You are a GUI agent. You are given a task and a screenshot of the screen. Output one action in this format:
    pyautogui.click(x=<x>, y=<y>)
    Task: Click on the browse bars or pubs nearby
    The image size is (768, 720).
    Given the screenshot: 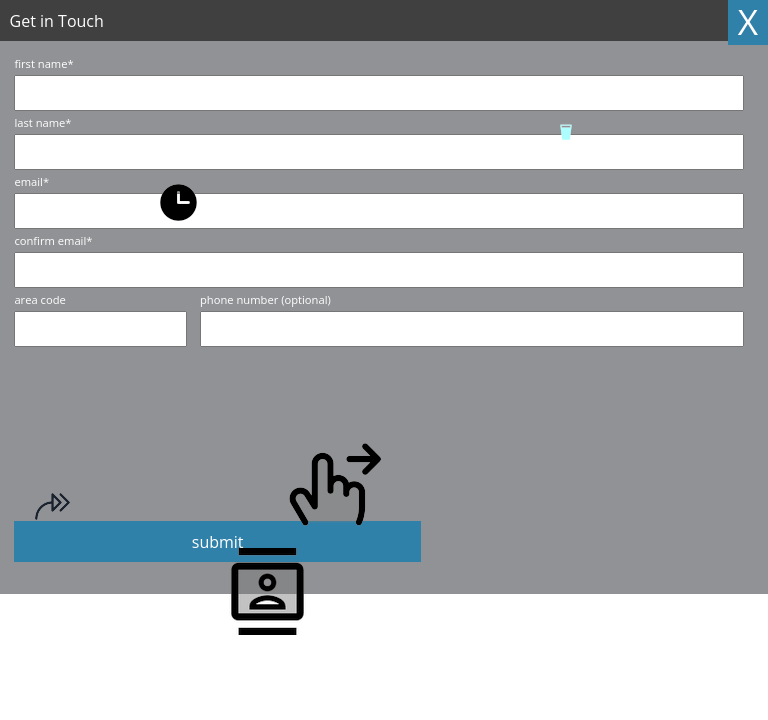 What is the action you would take?
    pyautogui.click(x=566, y=132)
    